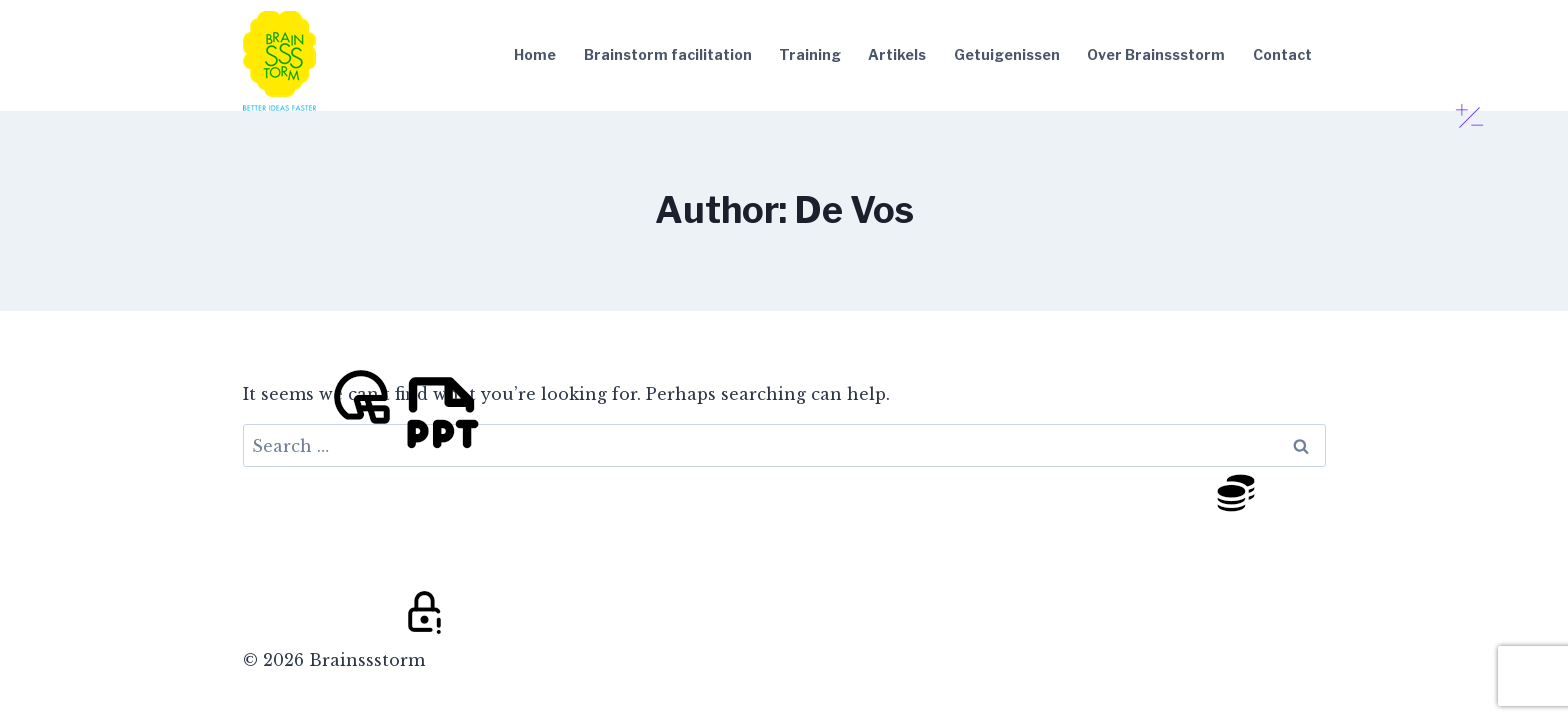 The image size is (1568, 720). What do you see at coordinates (362, 398) in the screenshot?
I see `access football or sports content` at bounding box center [362, 398].